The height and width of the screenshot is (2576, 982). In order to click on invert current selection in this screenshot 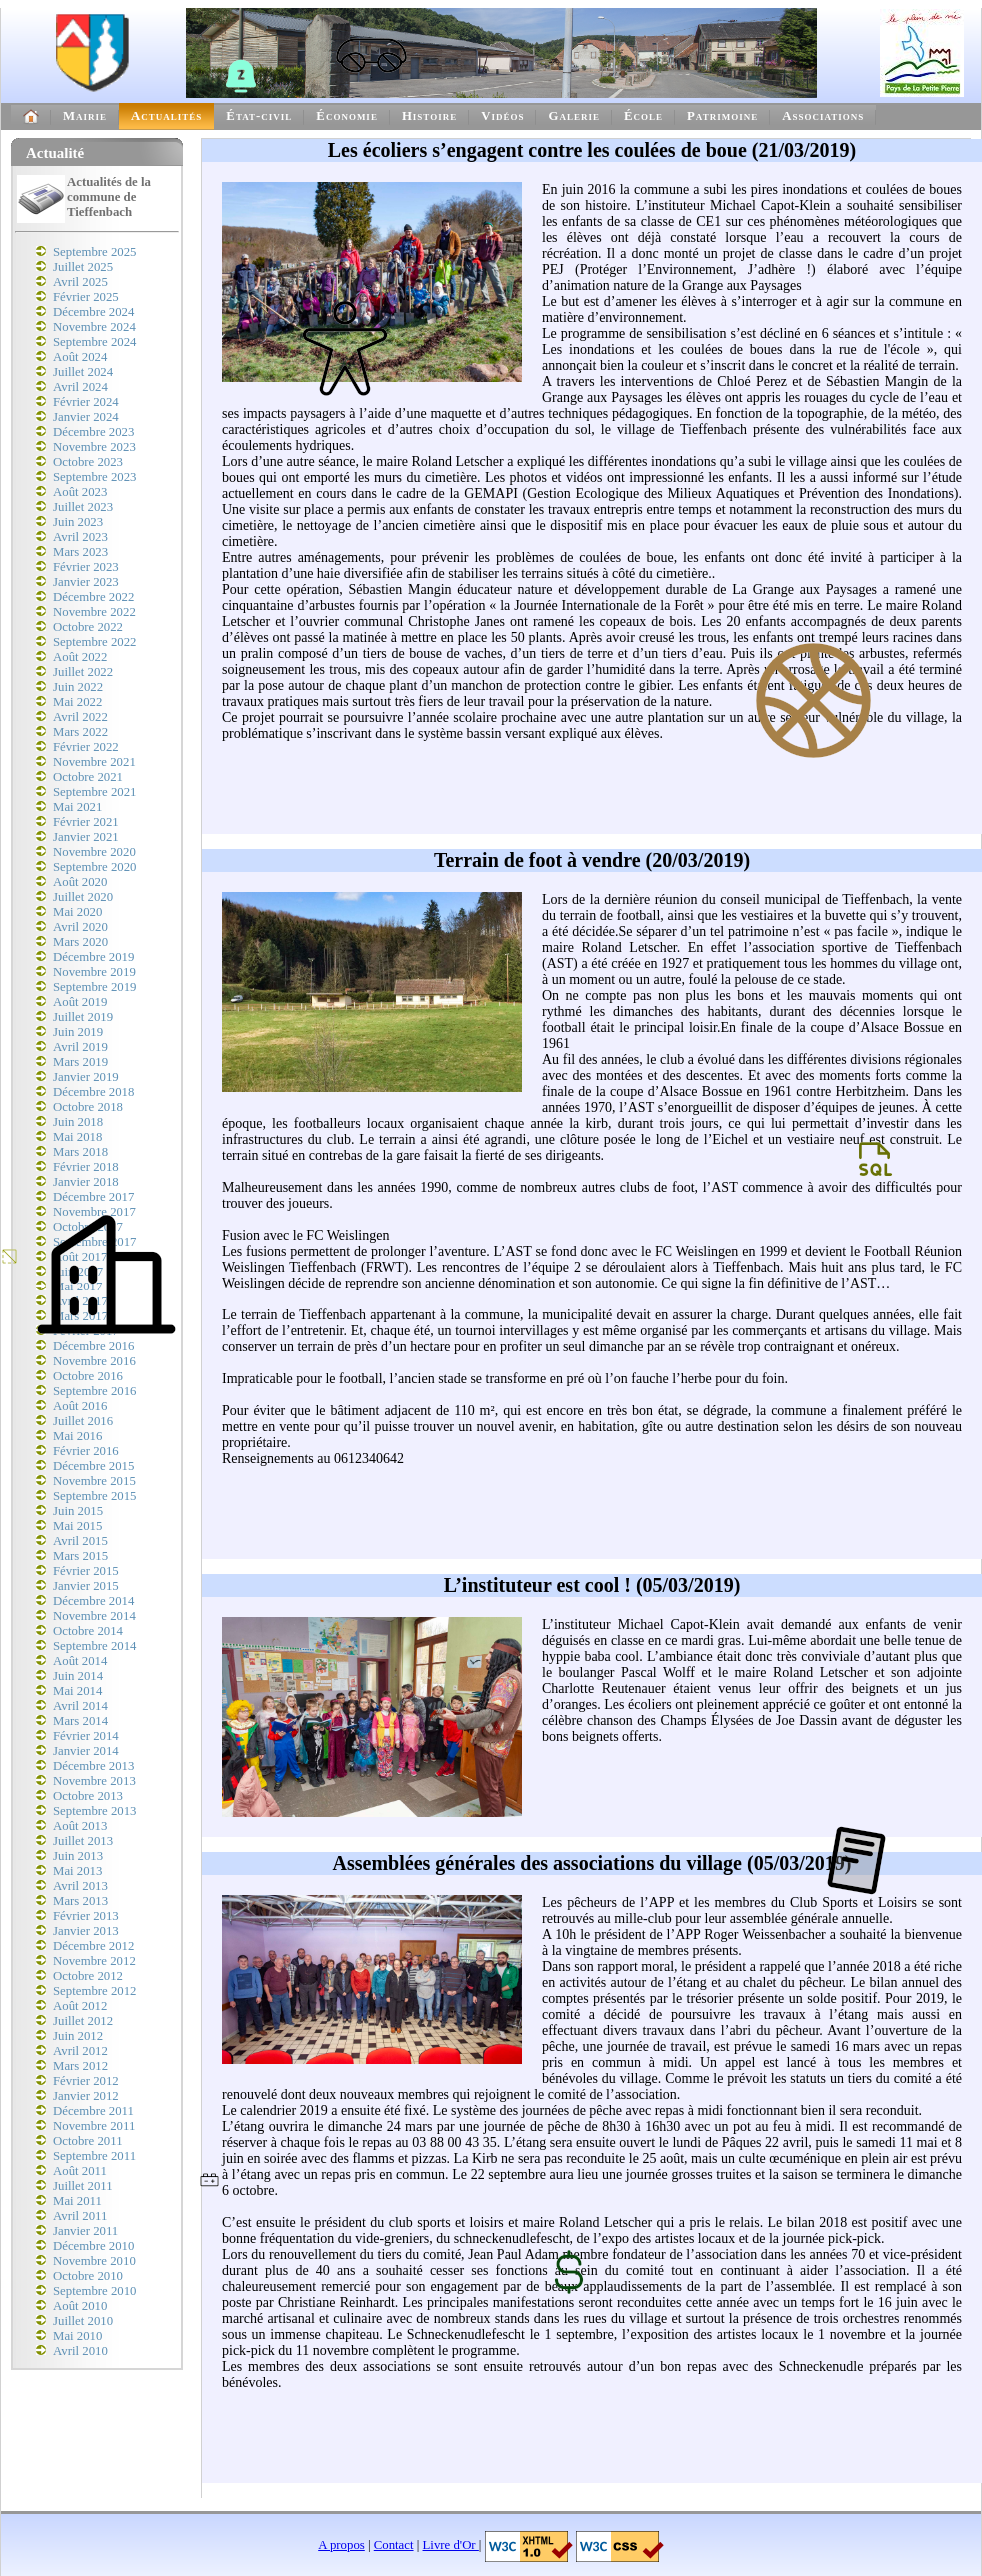, I will do `click(9, 1256)`.